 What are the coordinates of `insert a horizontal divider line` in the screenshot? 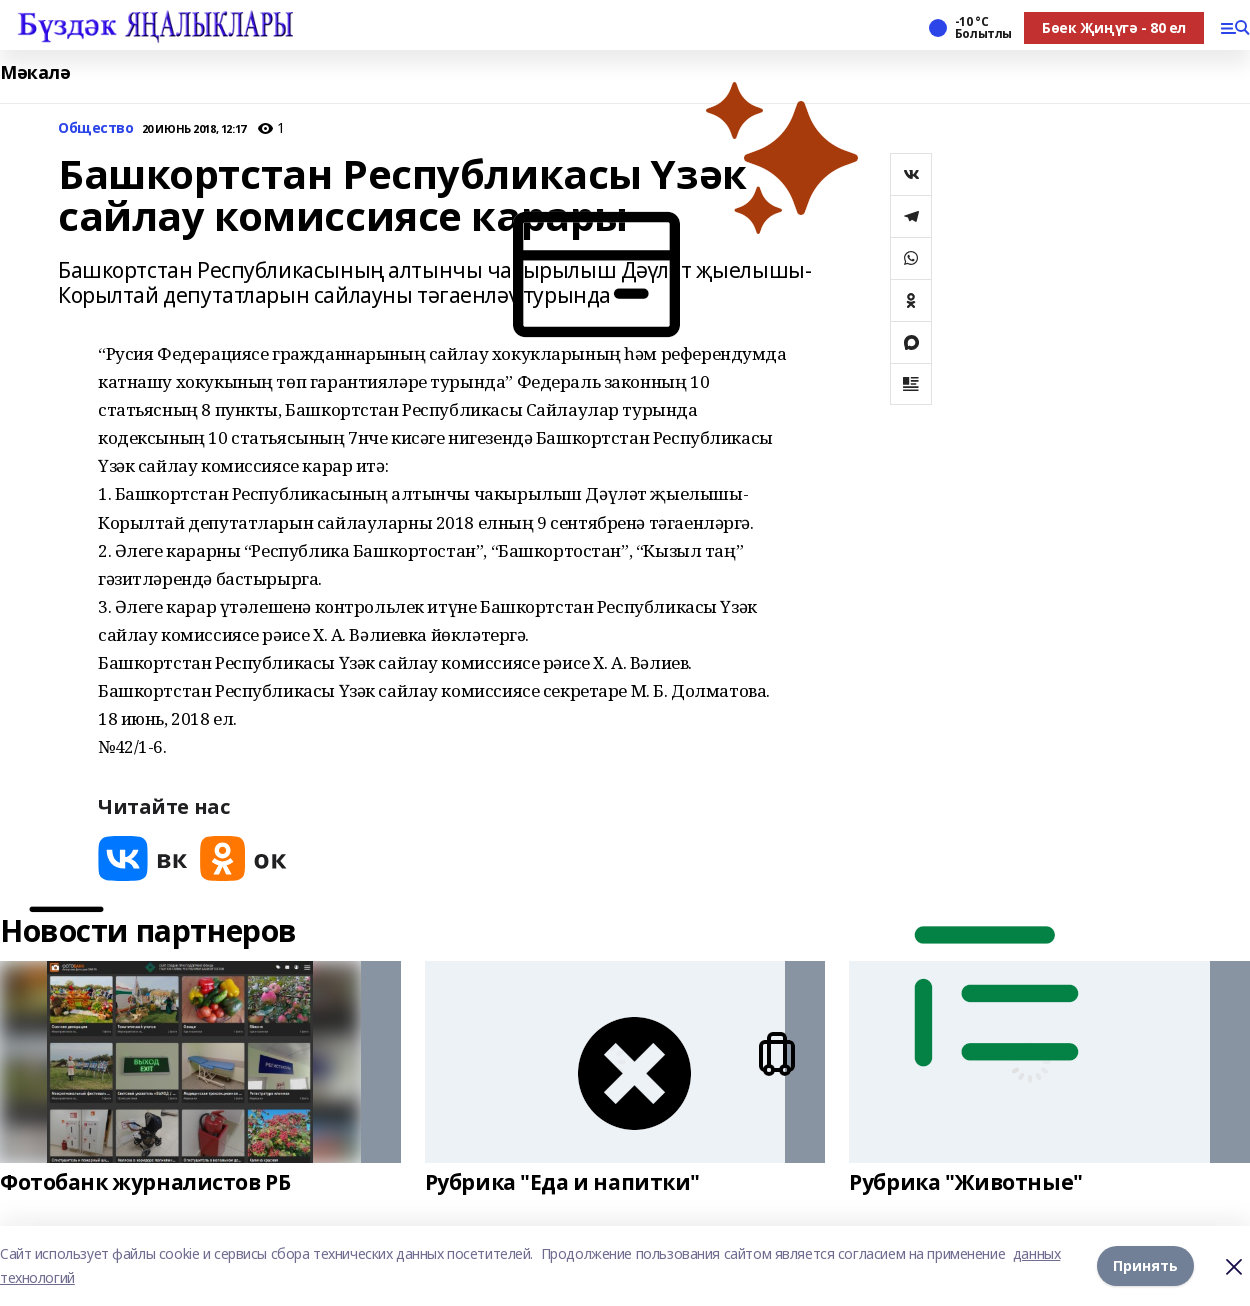 It's located at (66, 906).